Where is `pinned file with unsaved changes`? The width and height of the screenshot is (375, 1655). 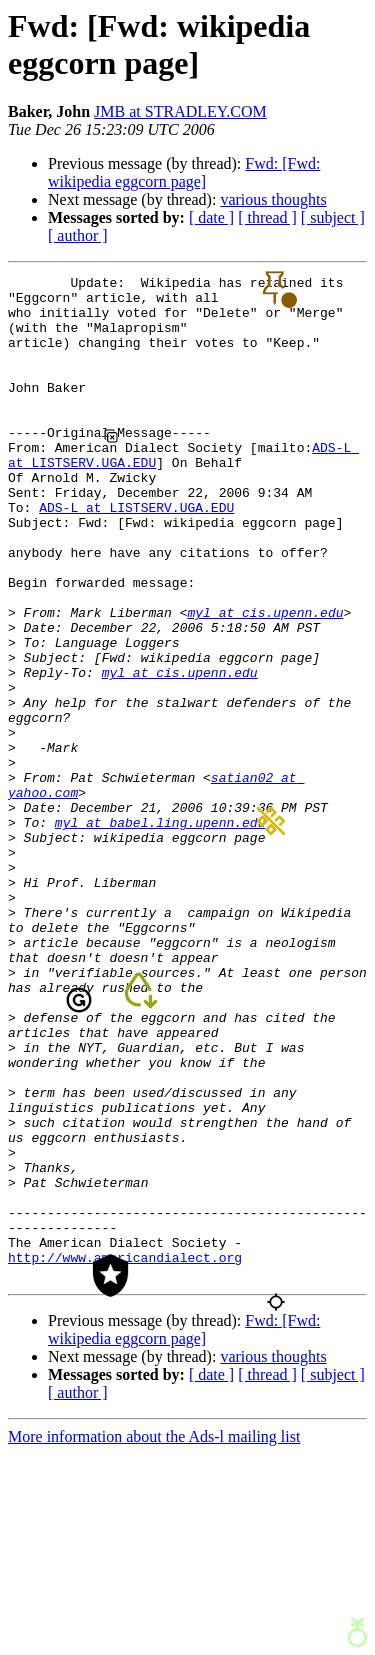 pinned file with unsaved changes is located at coordinates (276, 287).